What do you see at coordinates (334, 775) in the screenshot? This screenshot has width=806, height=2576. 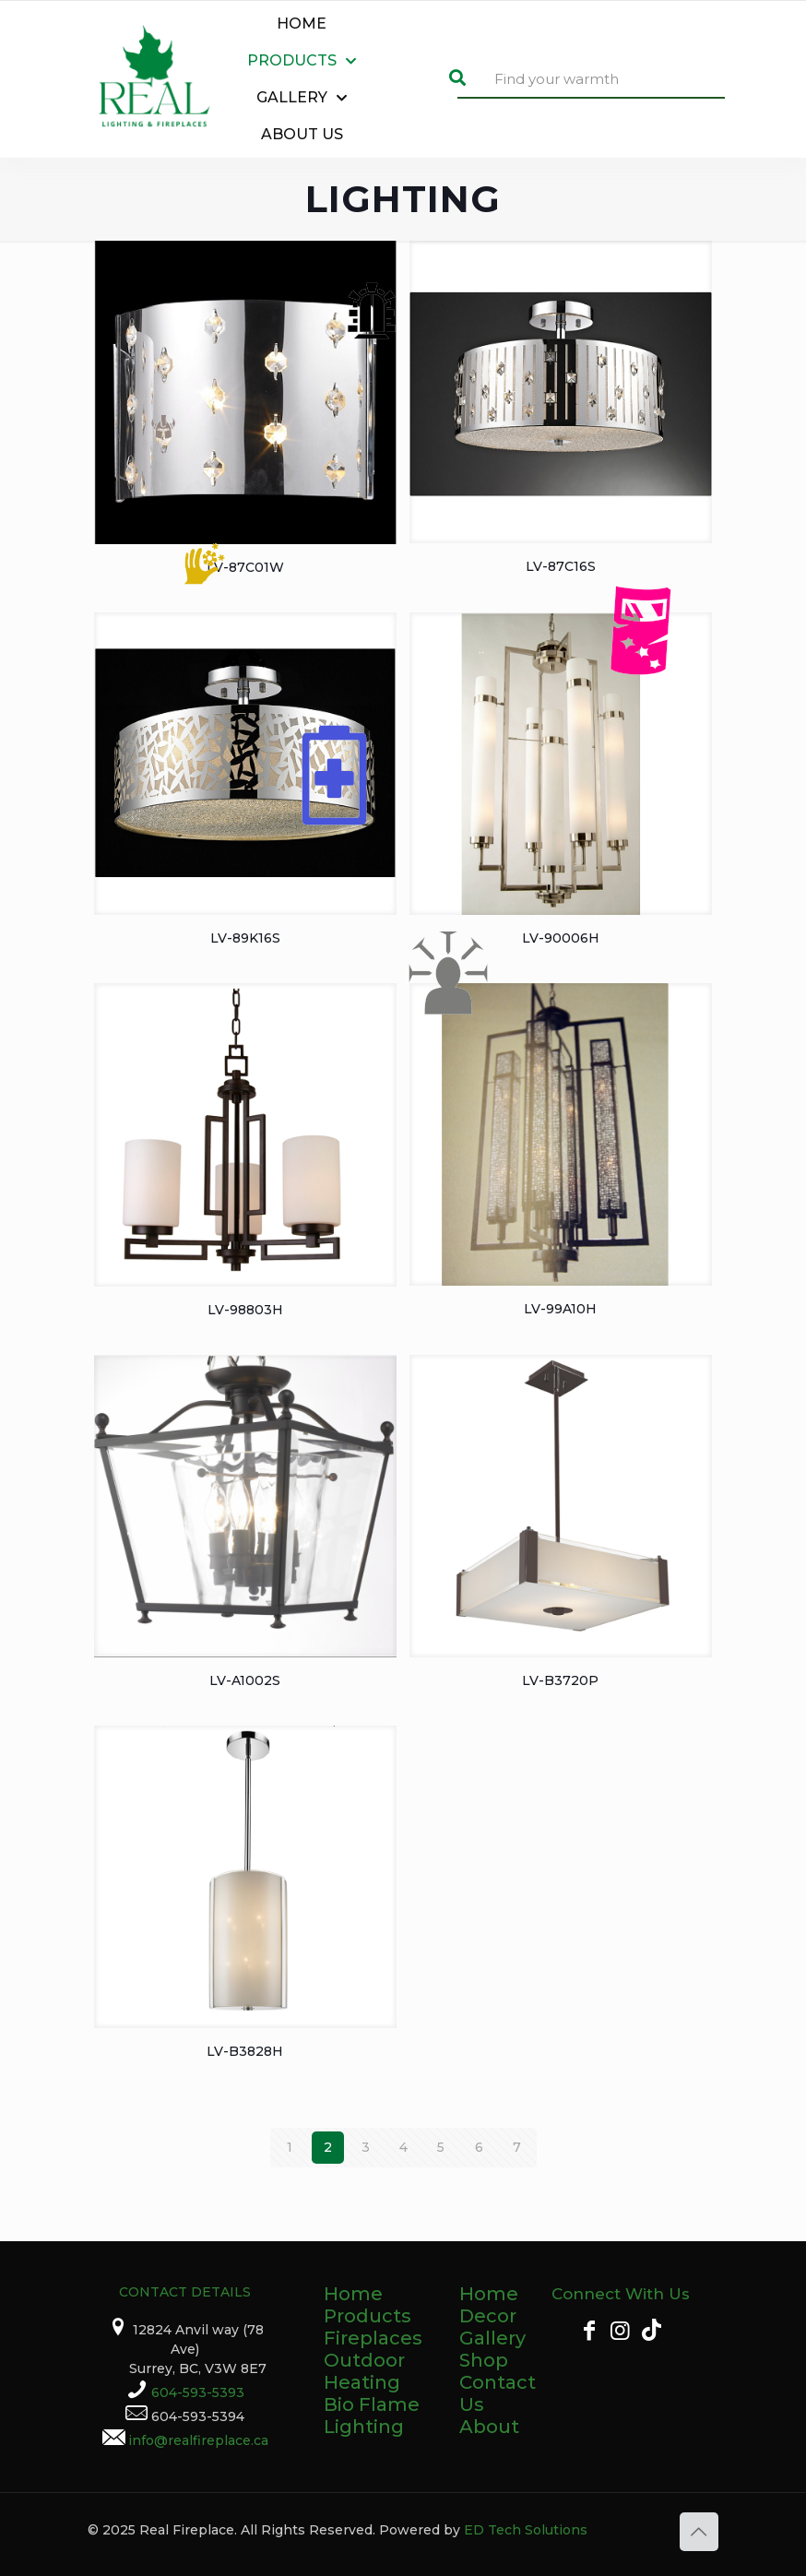 I see `add battery or enable battery saver mode` at bounding box center [334, 775].